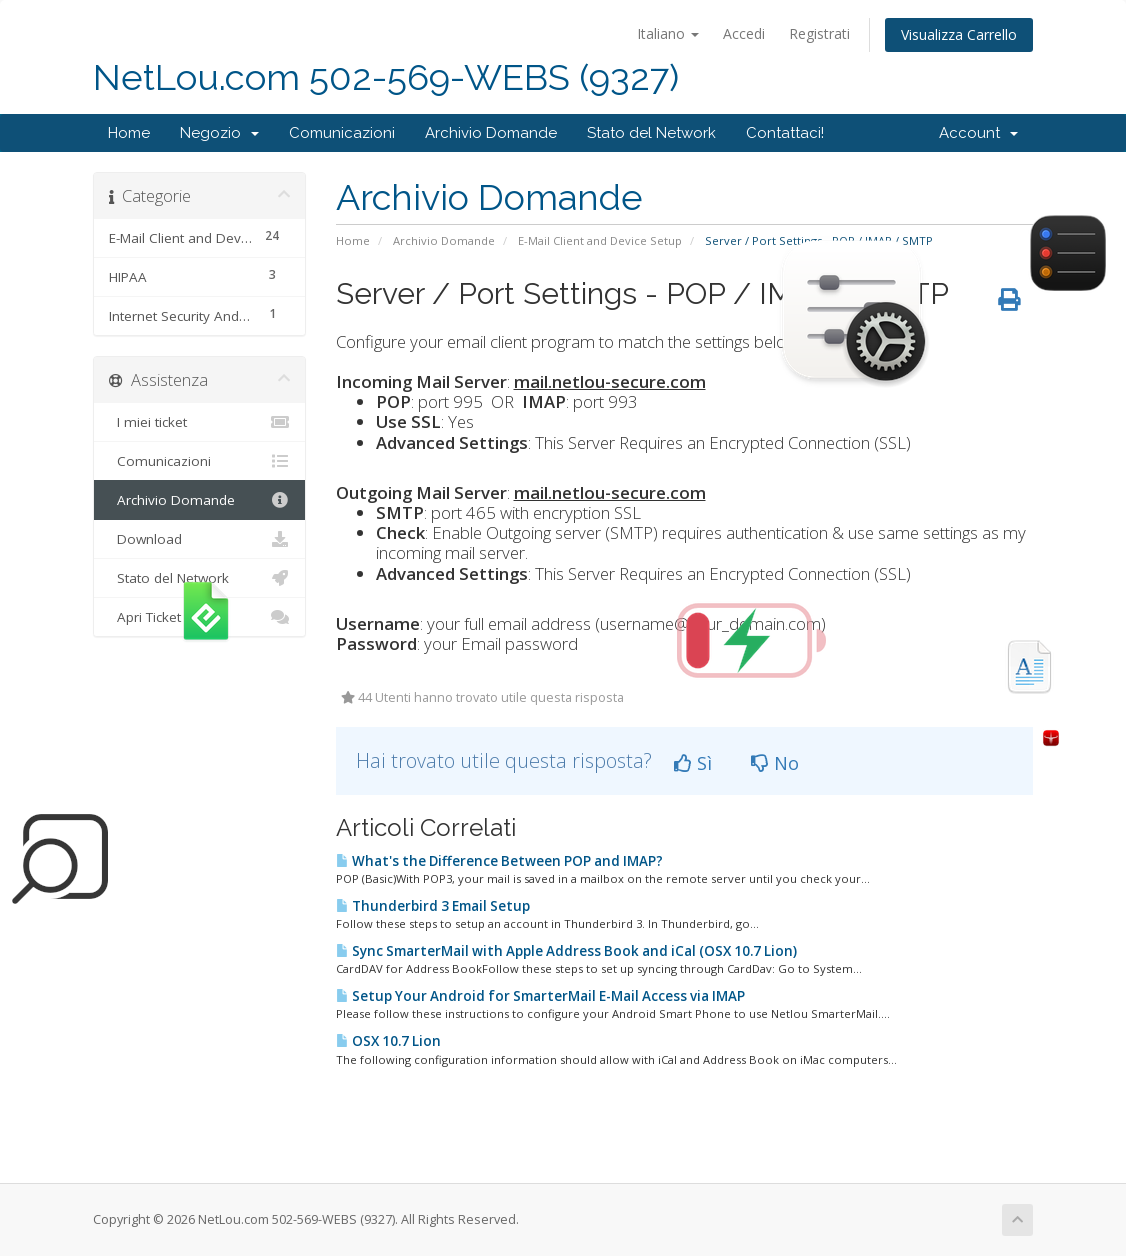  Describe the element at coordinates (1051, 738) in the screenshot. I see `launch ioquake3 game engine` at that location.